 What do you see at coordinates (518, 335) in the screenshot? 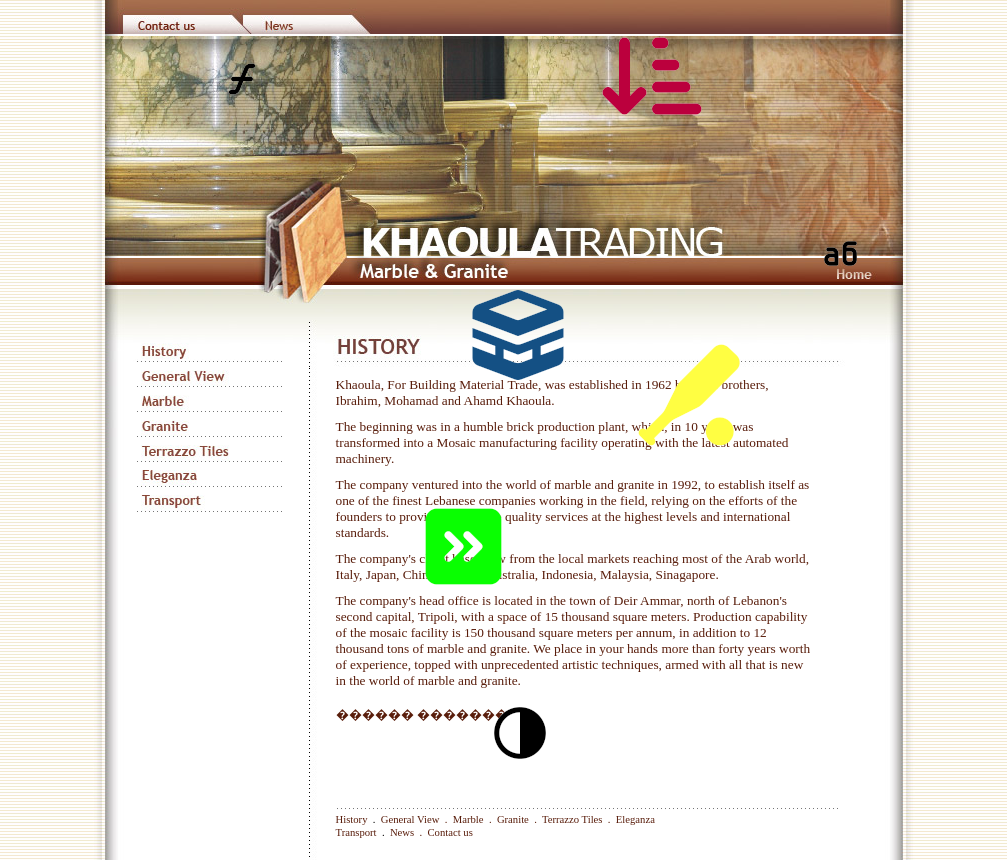
I see `access islamic prayer times or qibla direction` at bounding box center [518, 335].